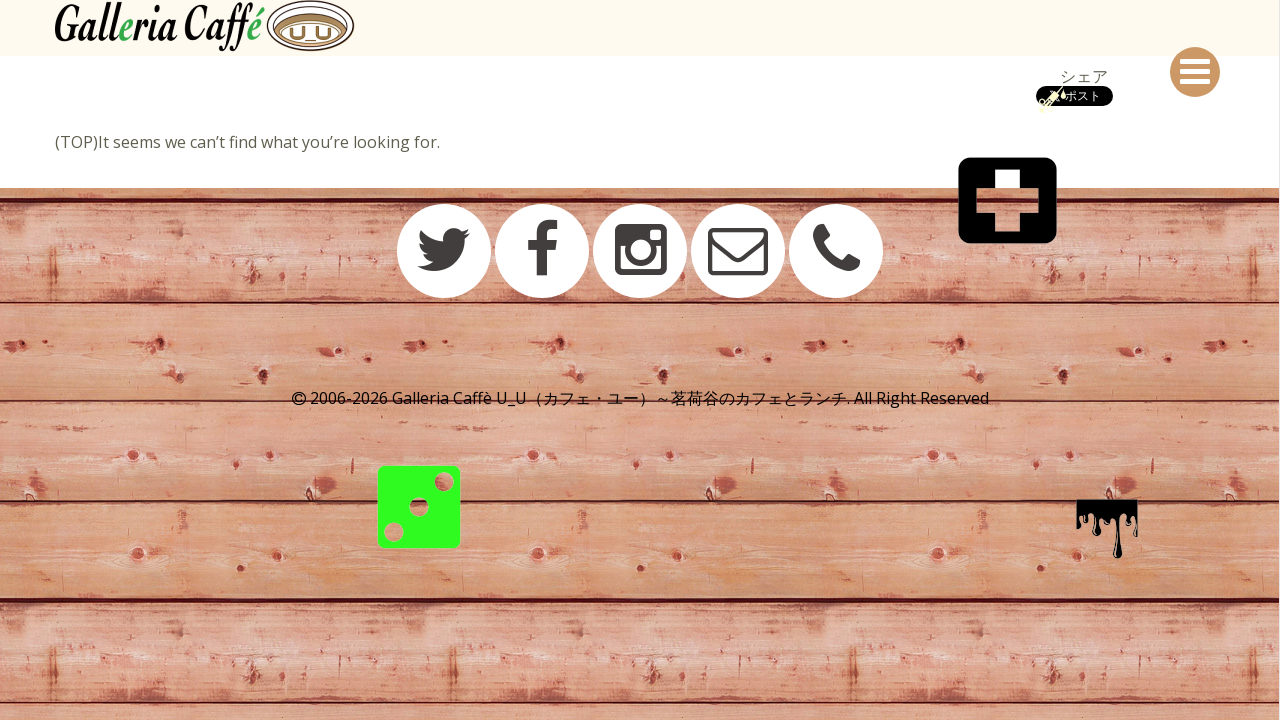 This screenshot has width=1280, height=720. What do you see at coordinates (1107, 530) in the screenshot?
I see `indicates blood or gore content warning` at bounding box center [1107, 530].